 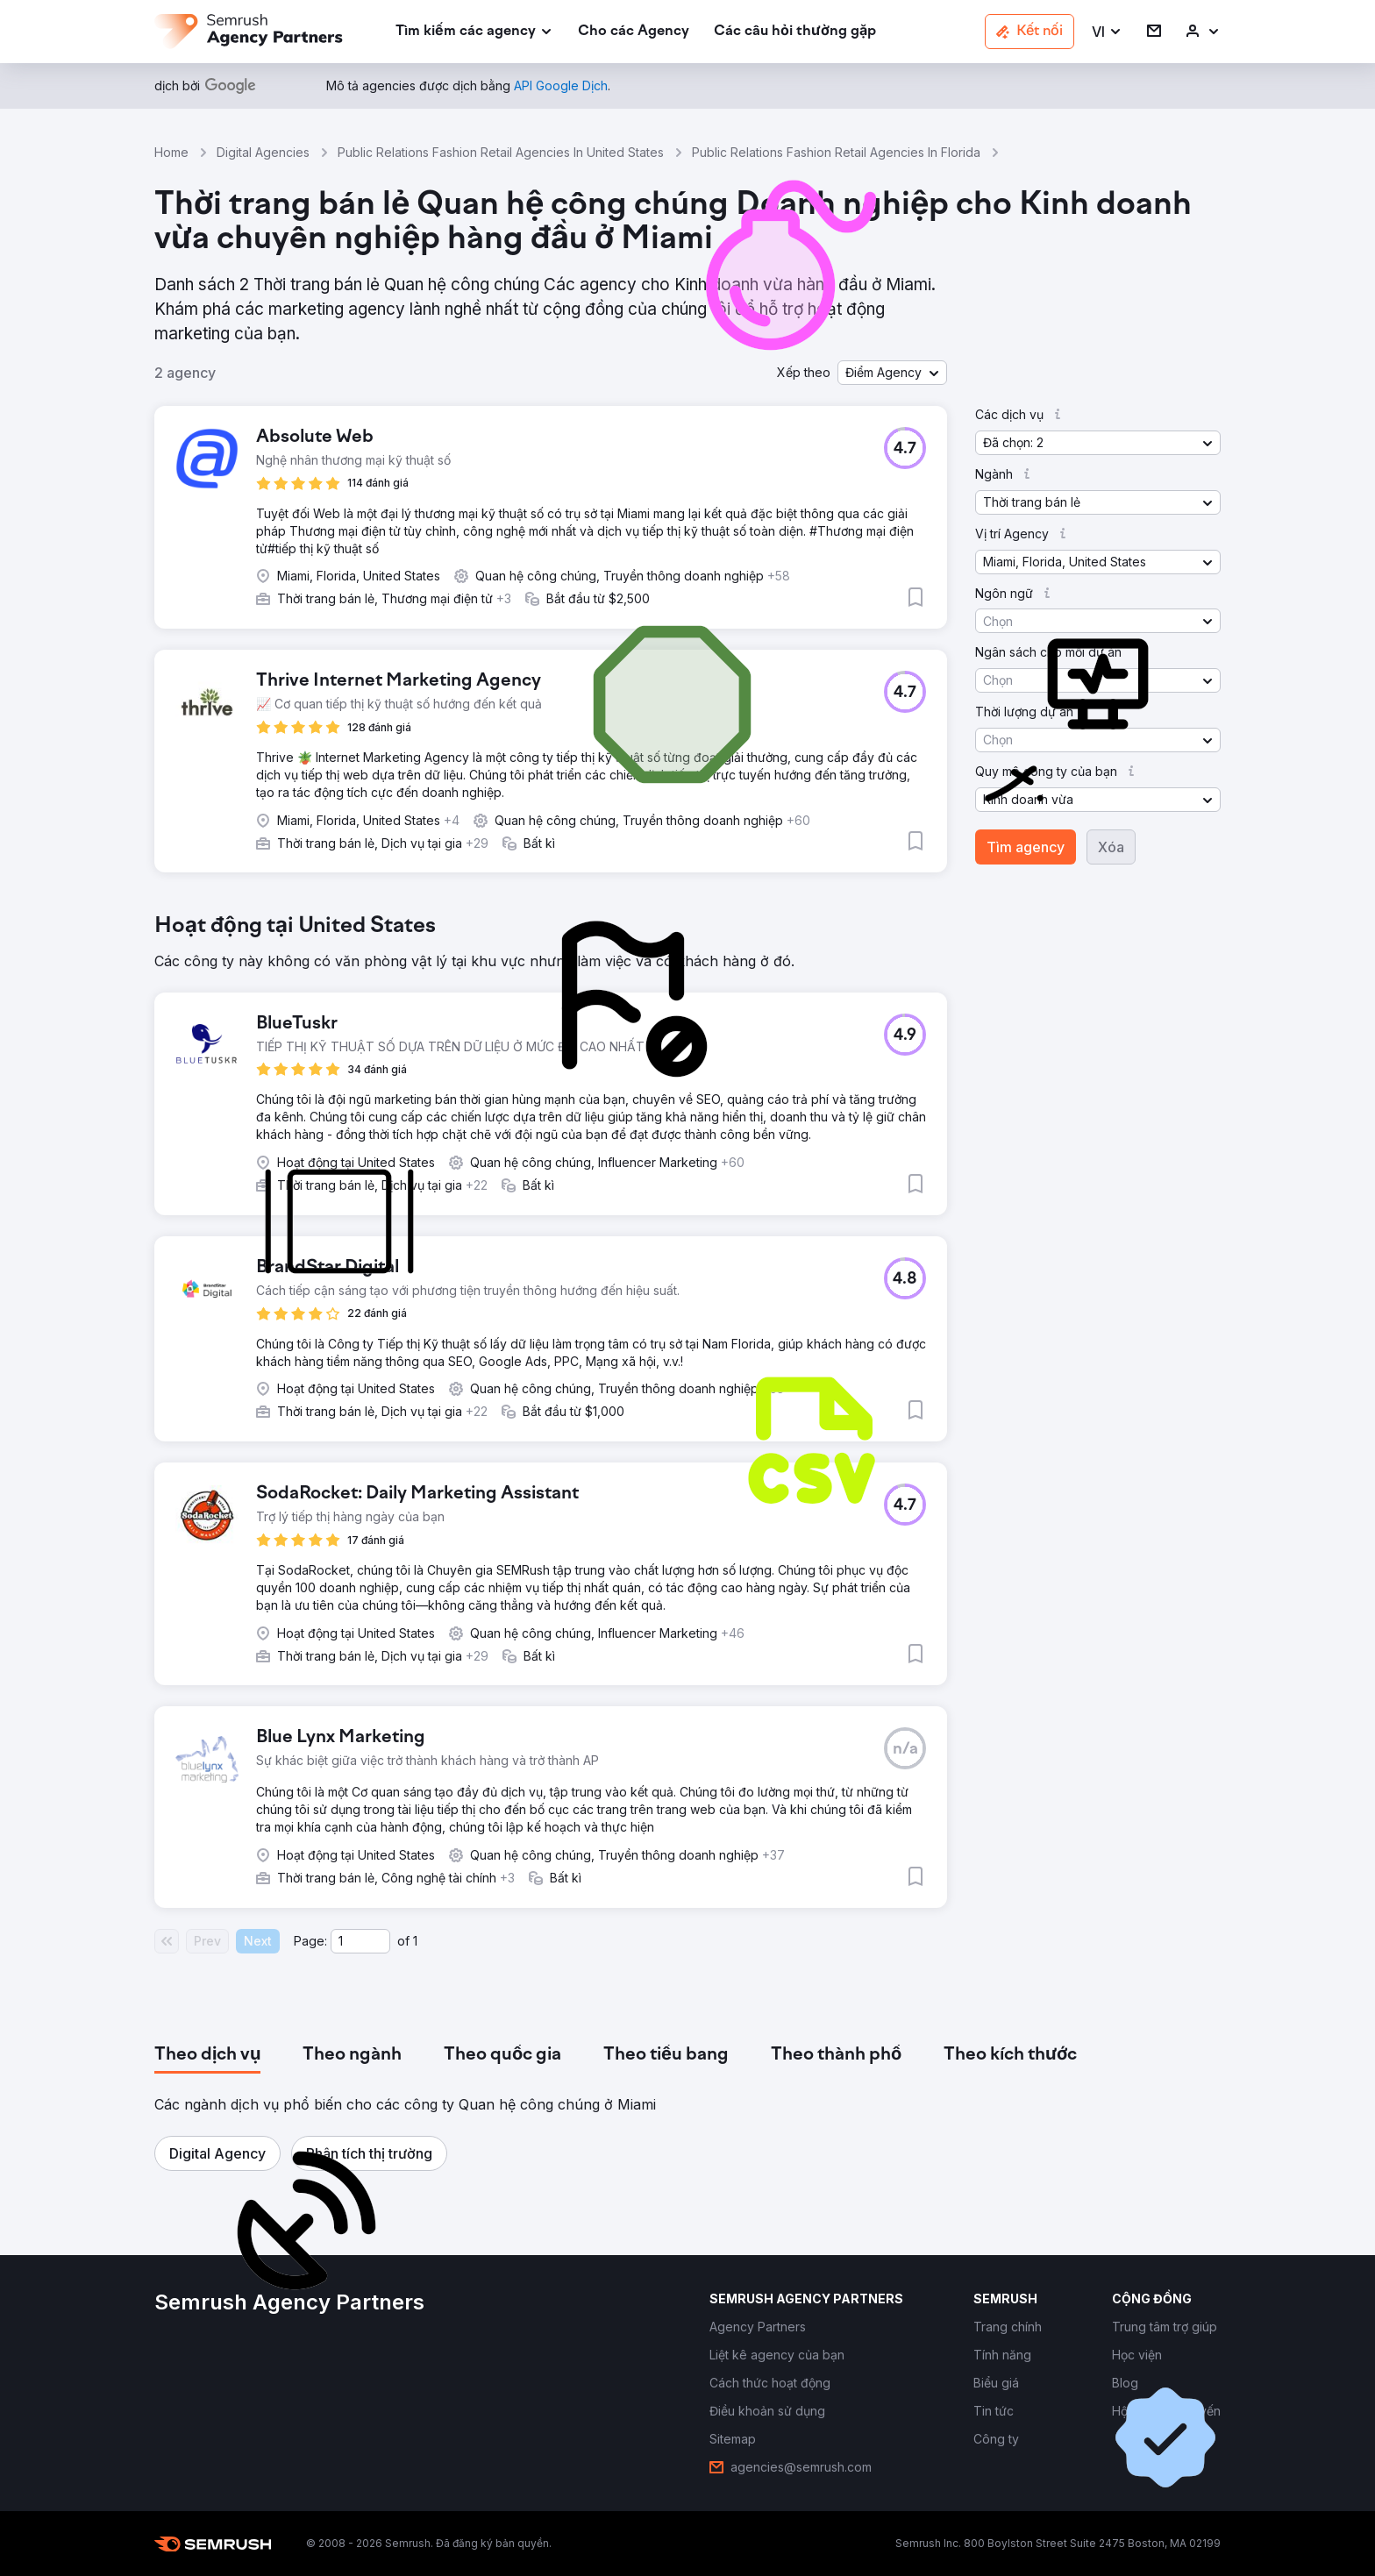 What do you see at coordinates (1014, 785) in the screenshot?
I see `indicates maldivian rufiyaa currency` at bounding box center [1014, 785].